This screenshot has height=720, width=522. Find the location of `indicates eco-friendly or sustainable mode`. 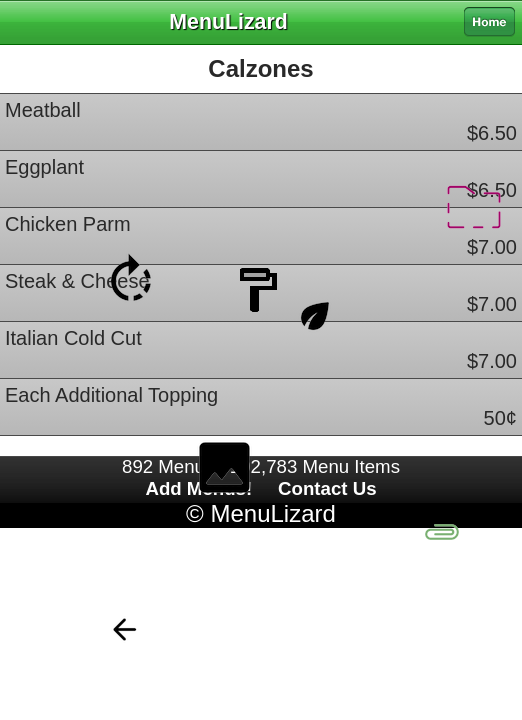

indicates eco-friendly or sustainable mode is located at coordinates (315, 316).